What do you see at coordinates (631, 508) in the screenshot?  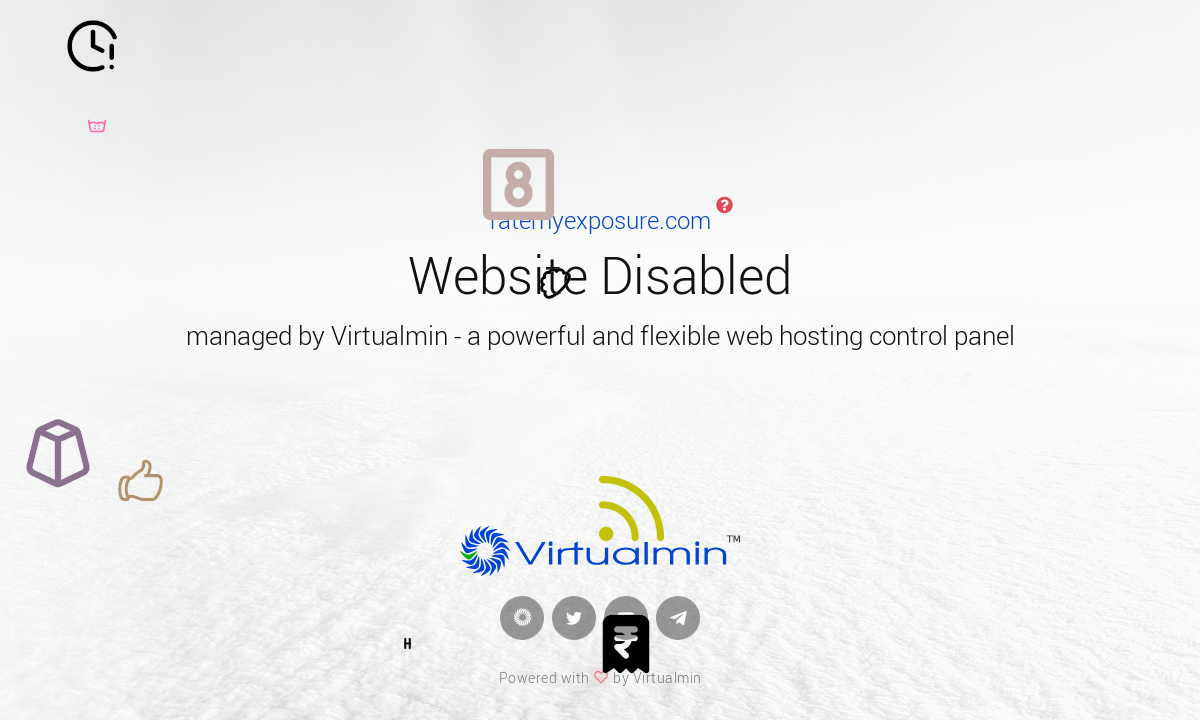 I see `subscribe to RSS feed` at bounding box center [631, 508].